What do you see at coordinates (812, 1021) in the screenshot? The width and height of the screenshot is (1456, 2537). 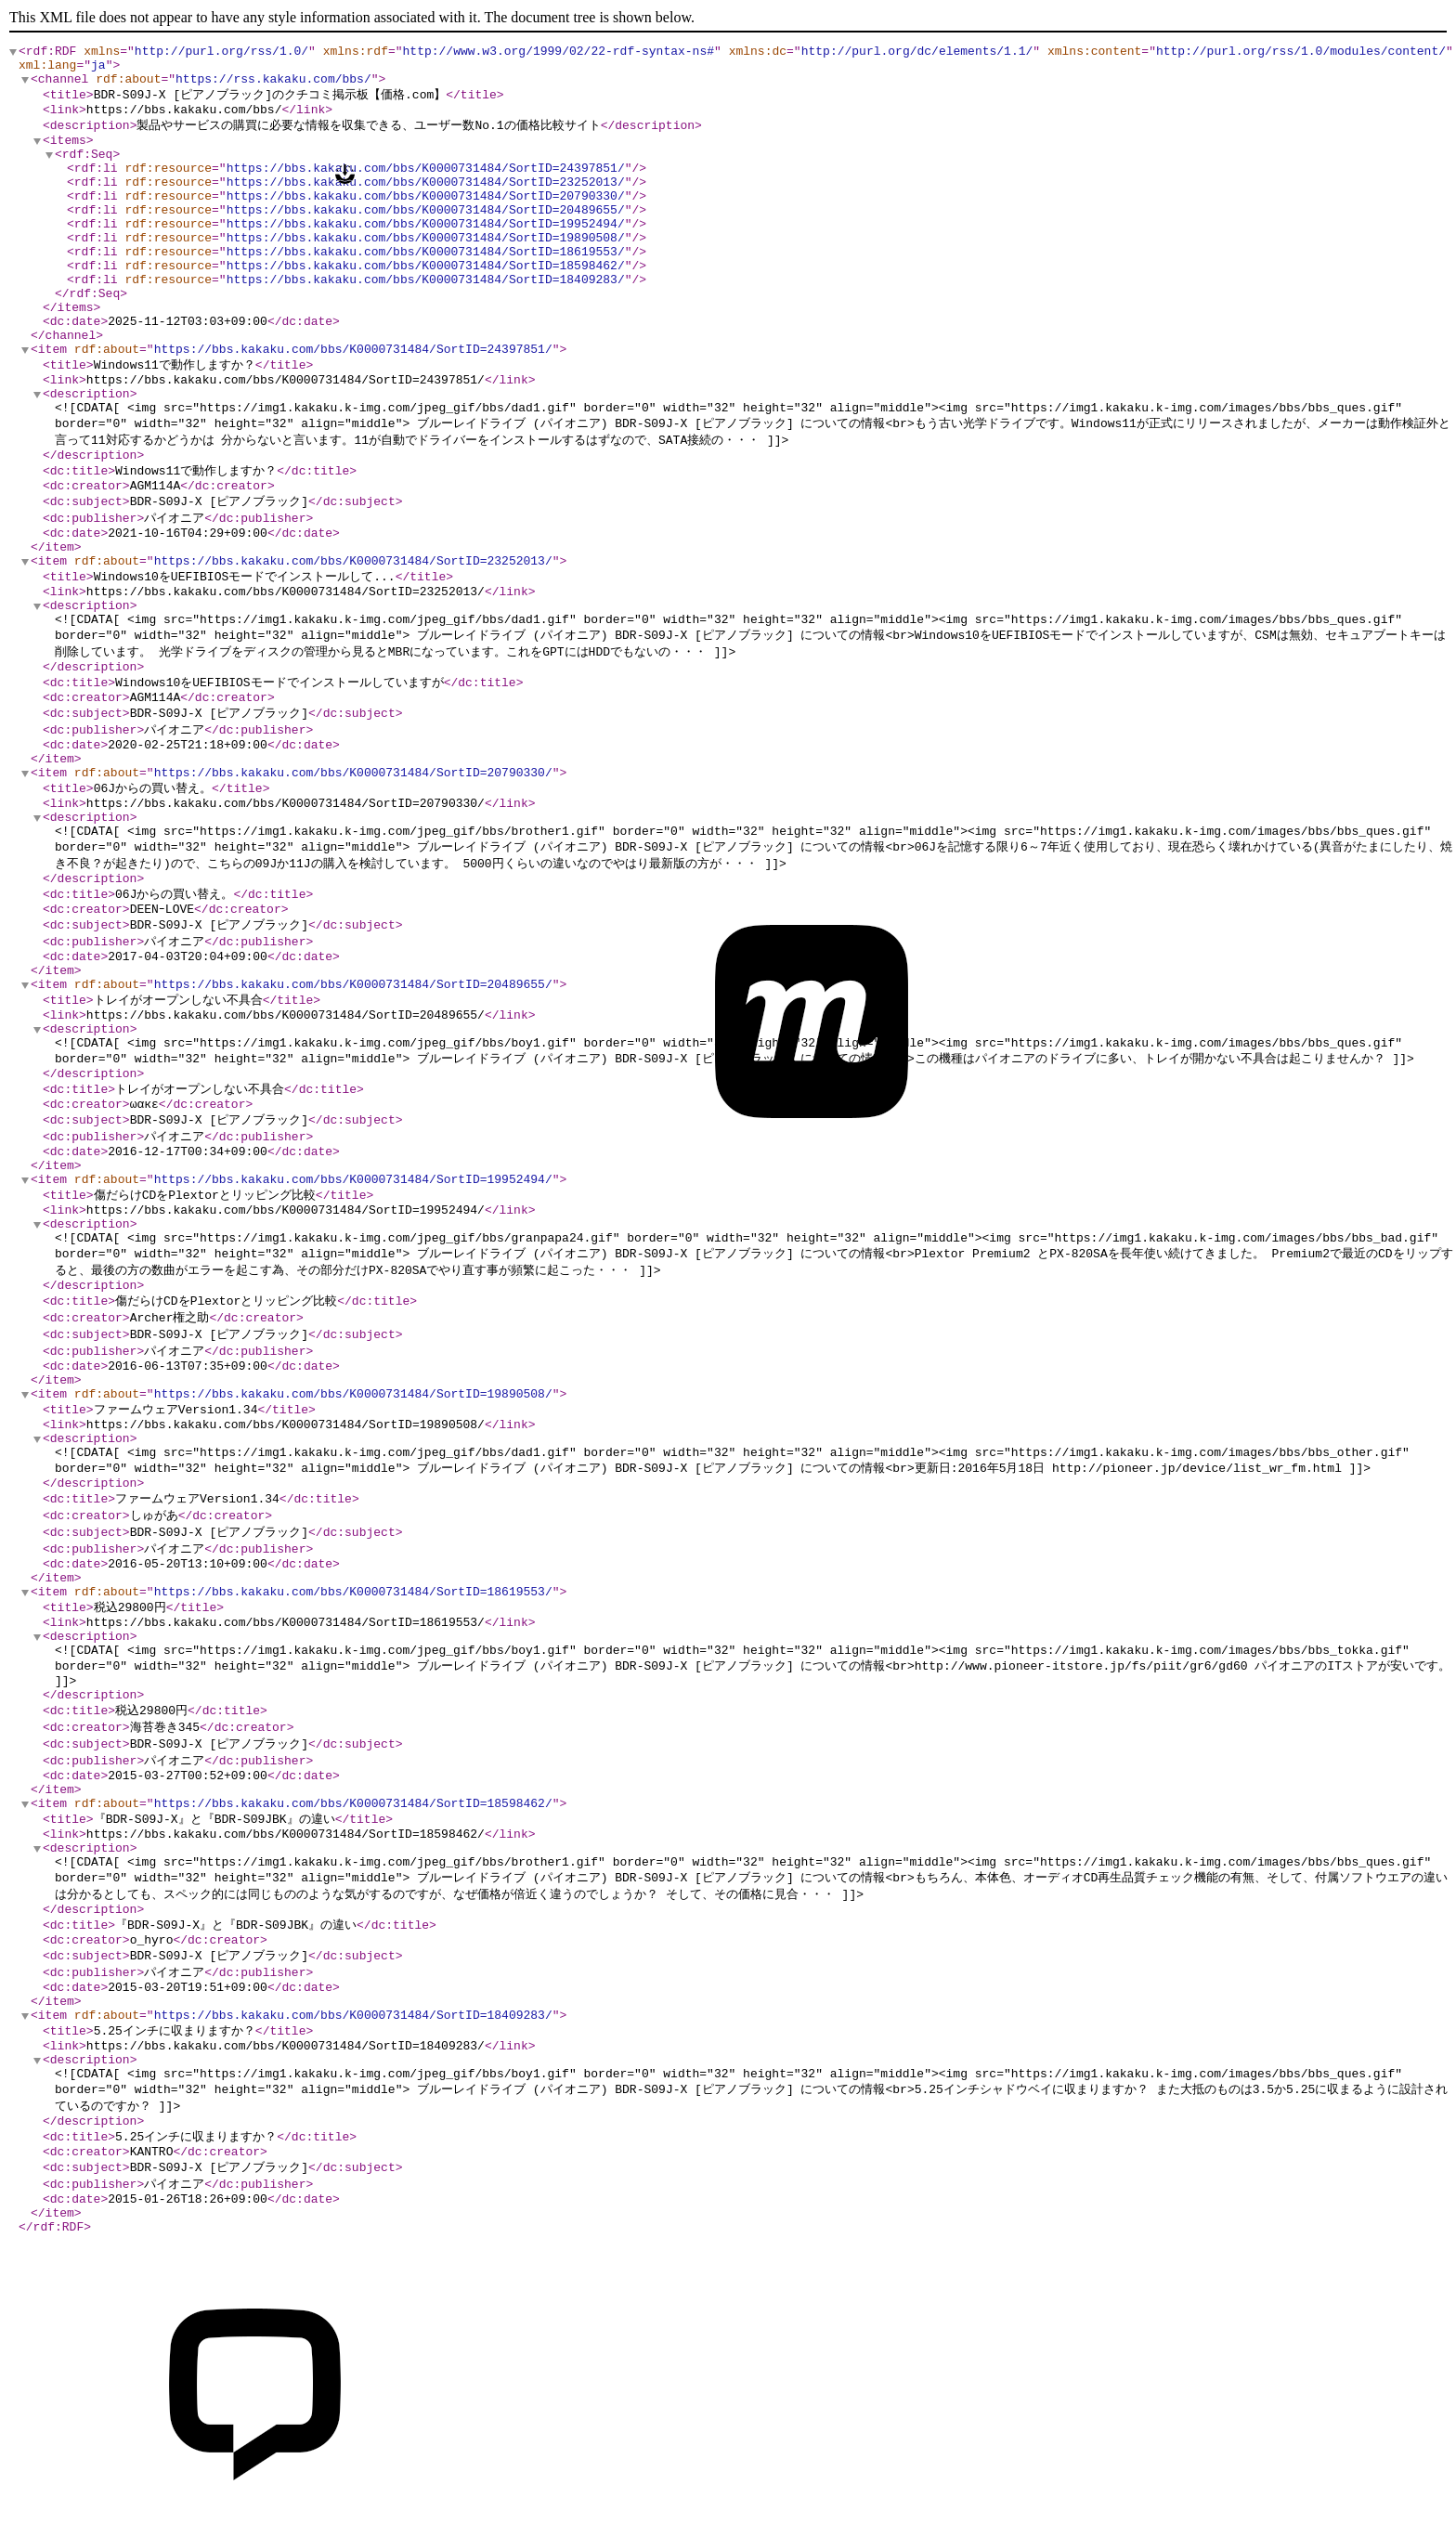 I see `open moqups wireframing and prototyping tool` at bounding box center [812, 1021].